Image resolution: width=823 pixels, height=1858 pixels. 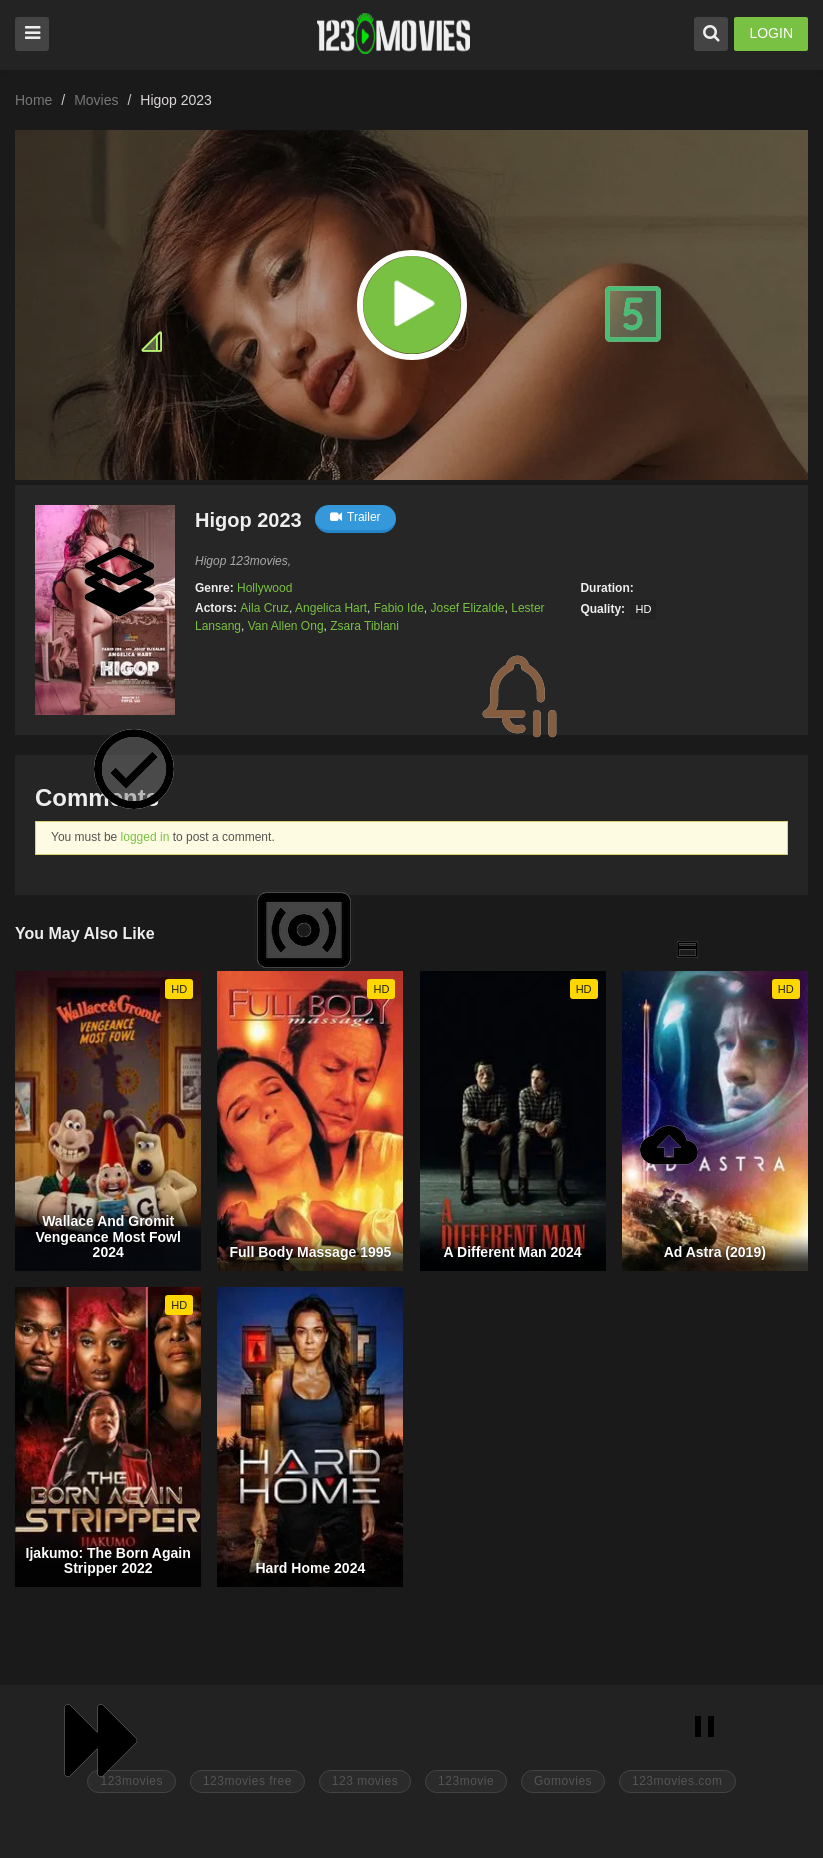 I want to click on pause notifications, so click(x=517, y=694).